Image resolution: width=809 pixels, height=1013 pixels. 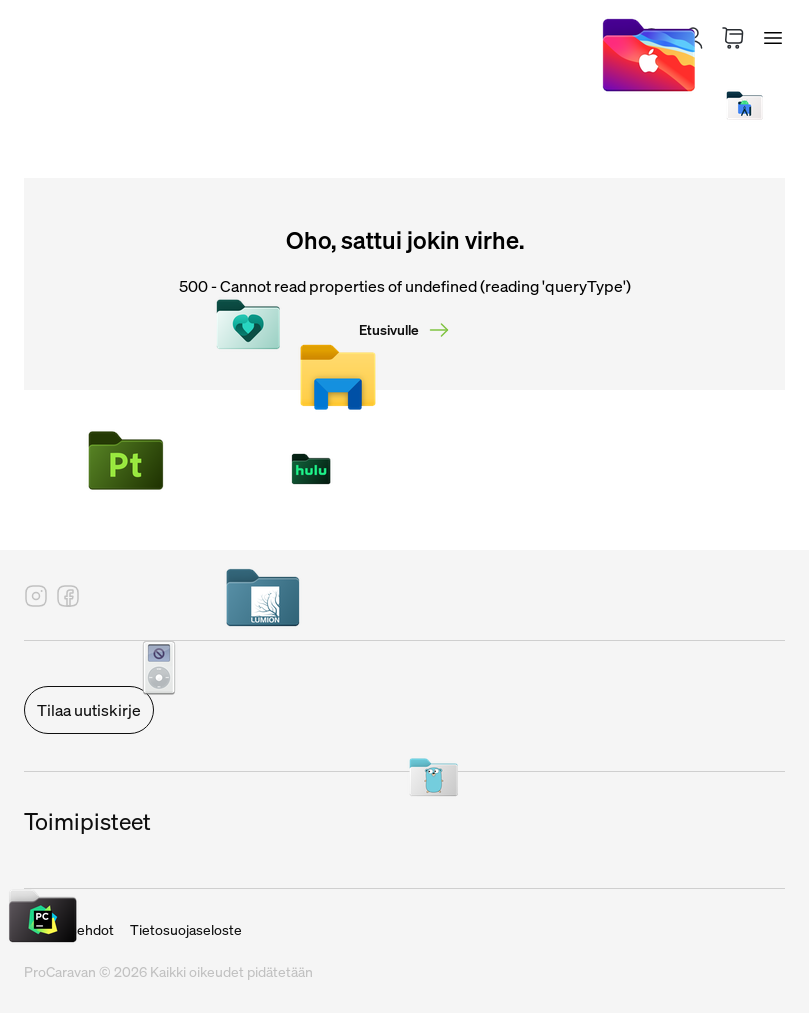 What do you see at coordinates (42, 917) in the screenshot?
I see `open pycharm project folder` at bounding box center [42, 917].